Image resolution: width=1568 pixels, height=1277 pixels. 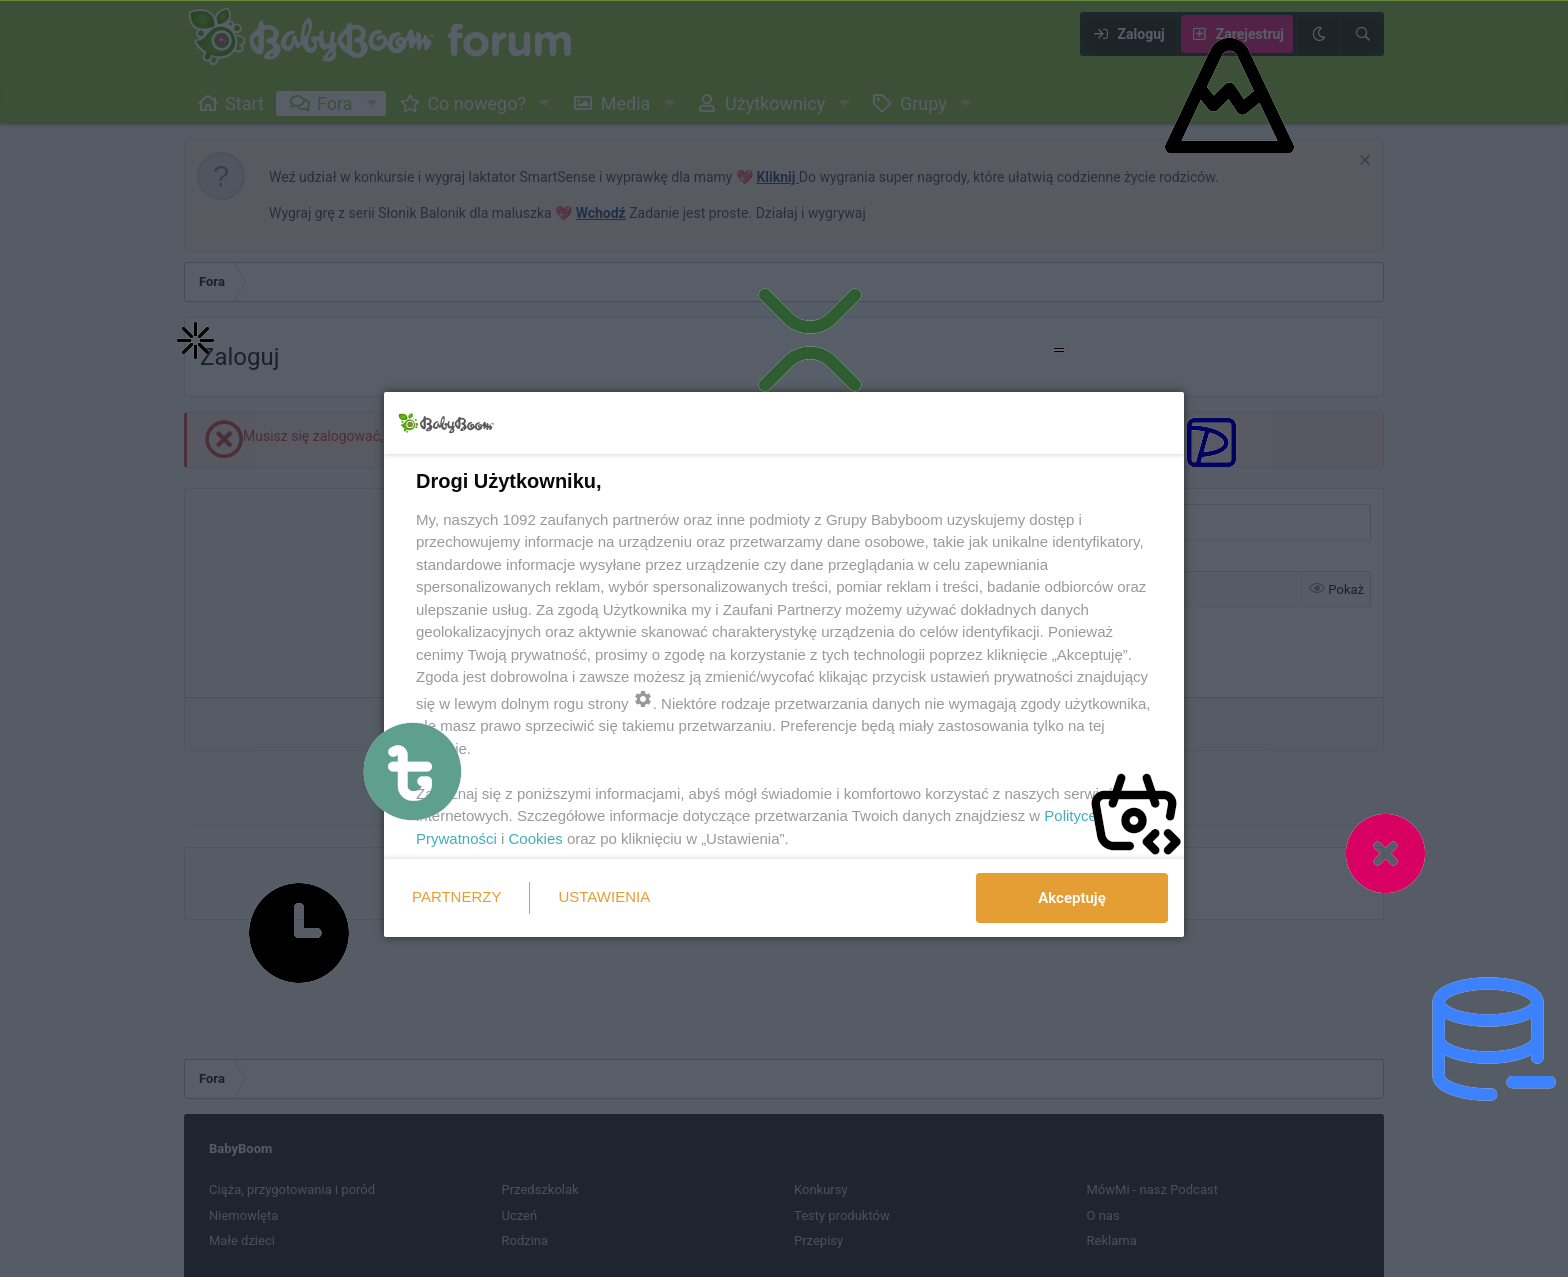 I want to click on view outdoor or hiking activities, so click(x=1229, y=95).